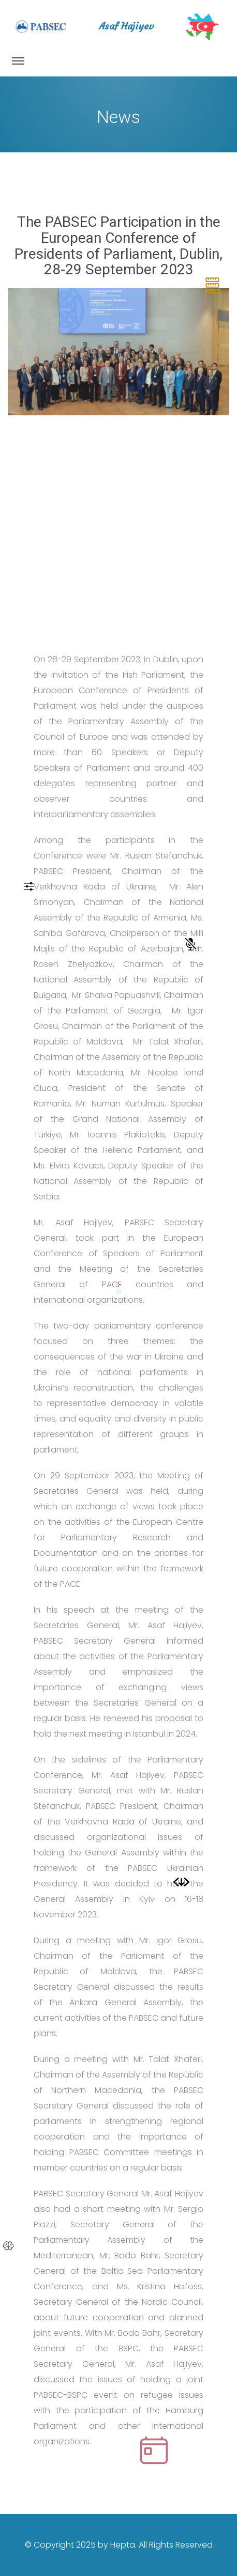 The image size is (237, 2576). Describe the element at coordinates (212, 285) in the screenshot. I see `access server settings or configuration` at that location.